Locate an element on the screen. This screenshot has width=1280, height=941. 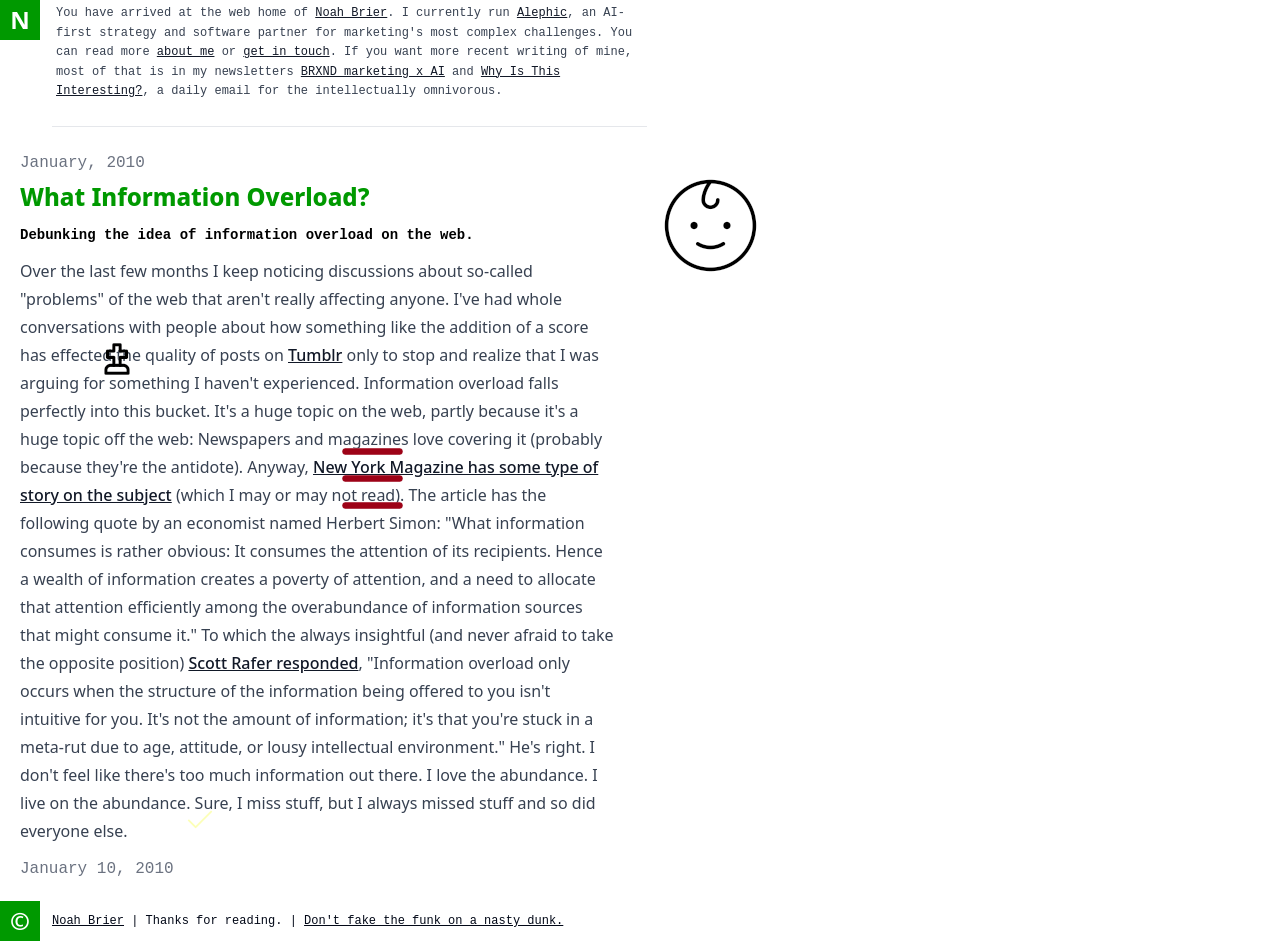
indicates a deceased user or memorial account is located at coordinates (117, 359).